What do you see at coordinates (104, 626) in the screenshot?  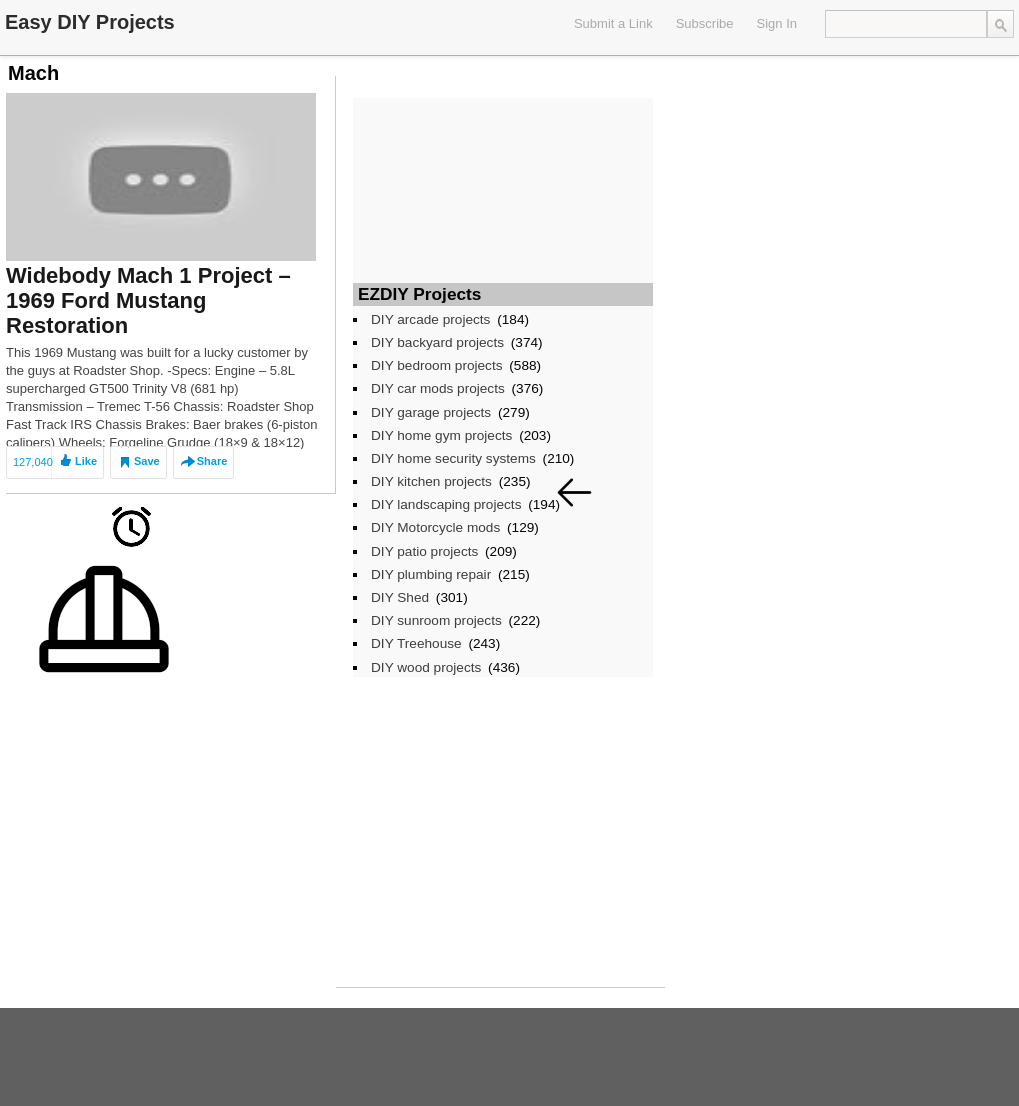 I see `access construction or site safety settings` at bounding box center [104, 626].